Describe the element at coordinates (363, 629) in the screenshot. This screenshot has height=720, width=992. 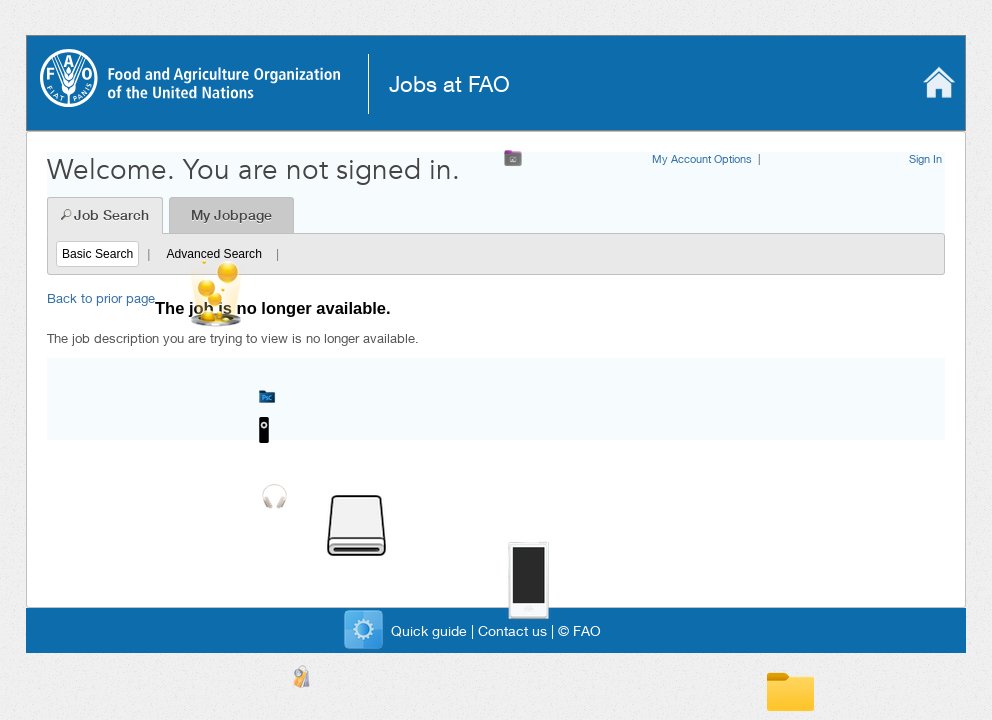
I see `configure default applications for your system` at that location.